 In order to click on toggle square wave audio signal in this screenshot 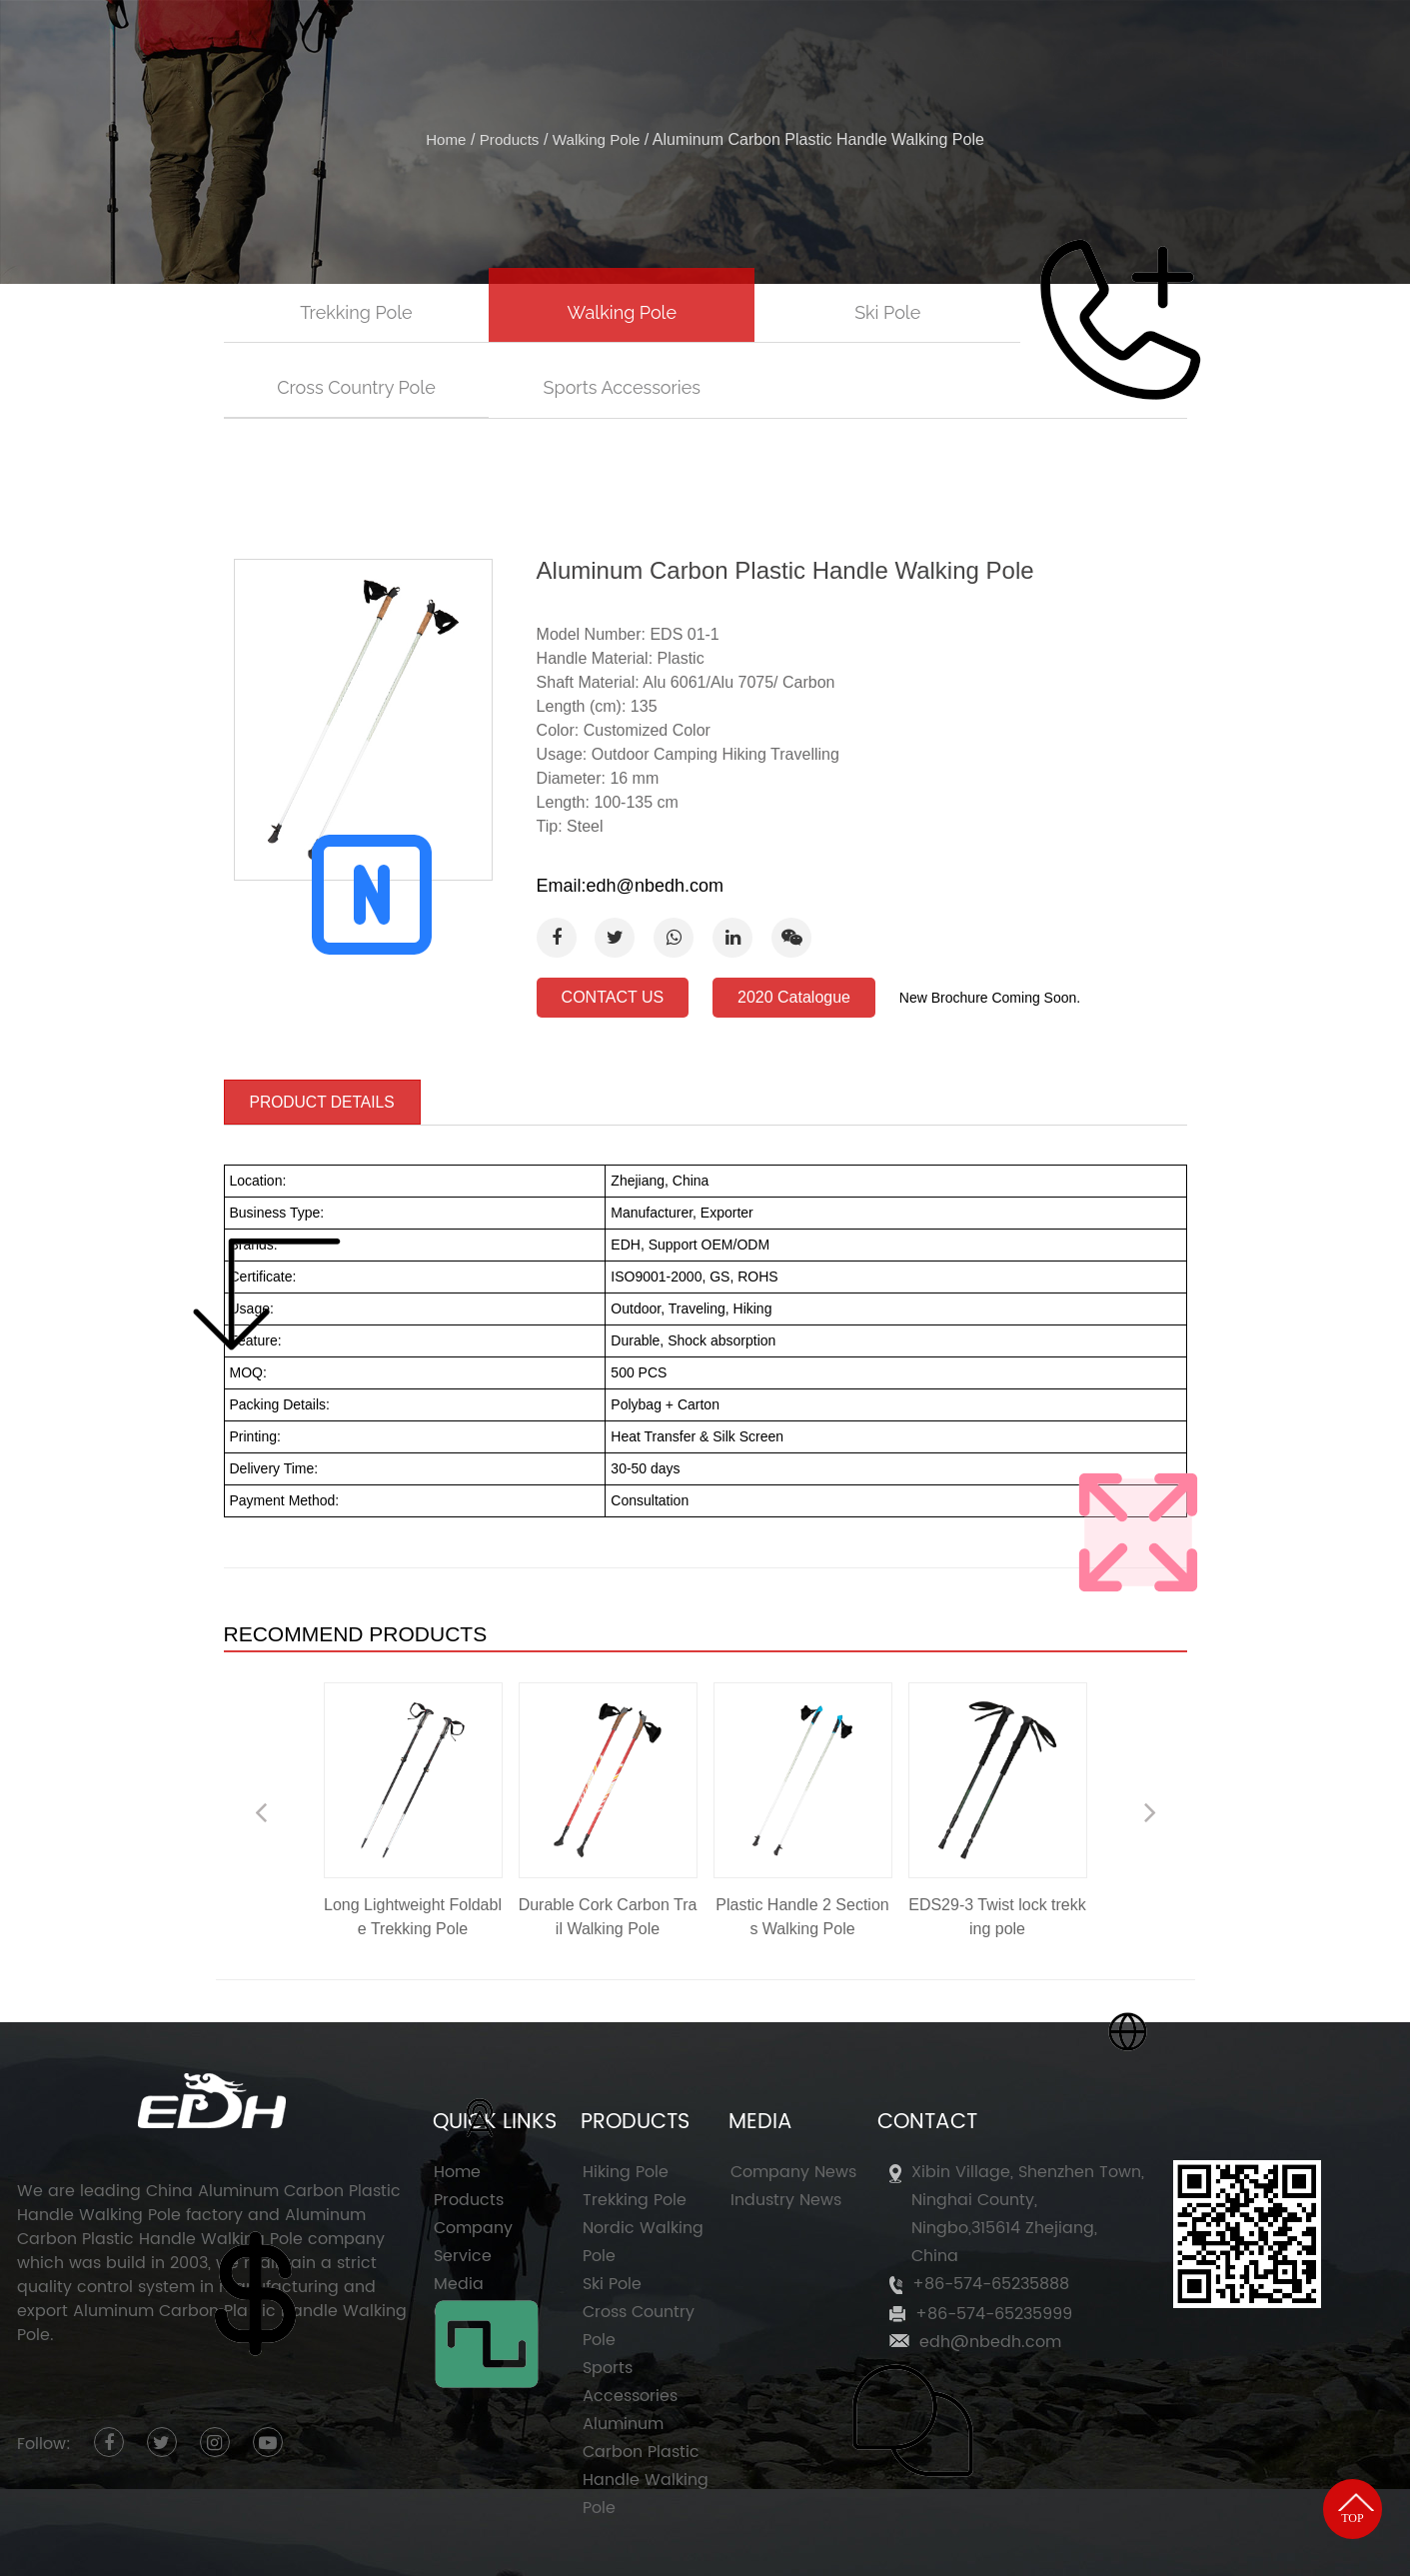, I will do `click(487, 2344)`.